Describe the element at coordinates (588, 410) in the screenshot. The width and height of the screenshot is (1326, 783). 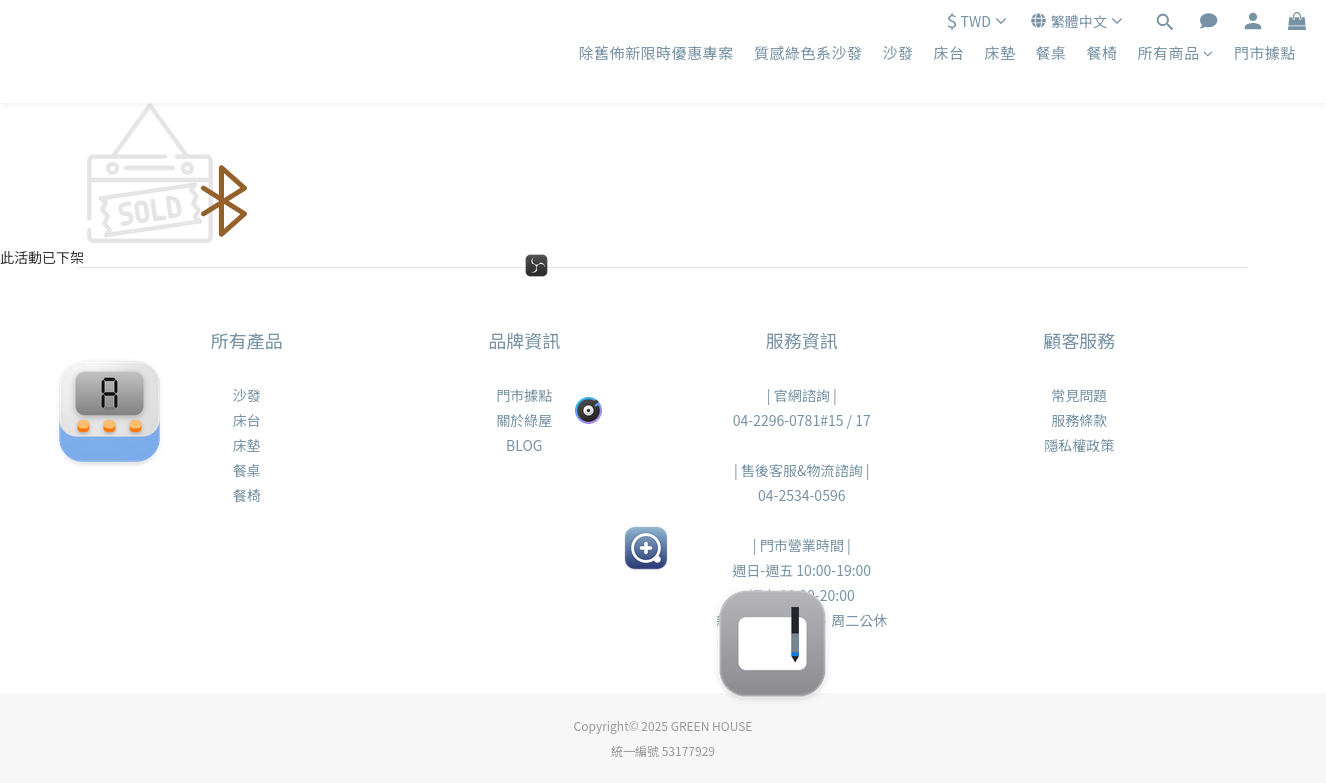
I see `open groove music app` at that location.